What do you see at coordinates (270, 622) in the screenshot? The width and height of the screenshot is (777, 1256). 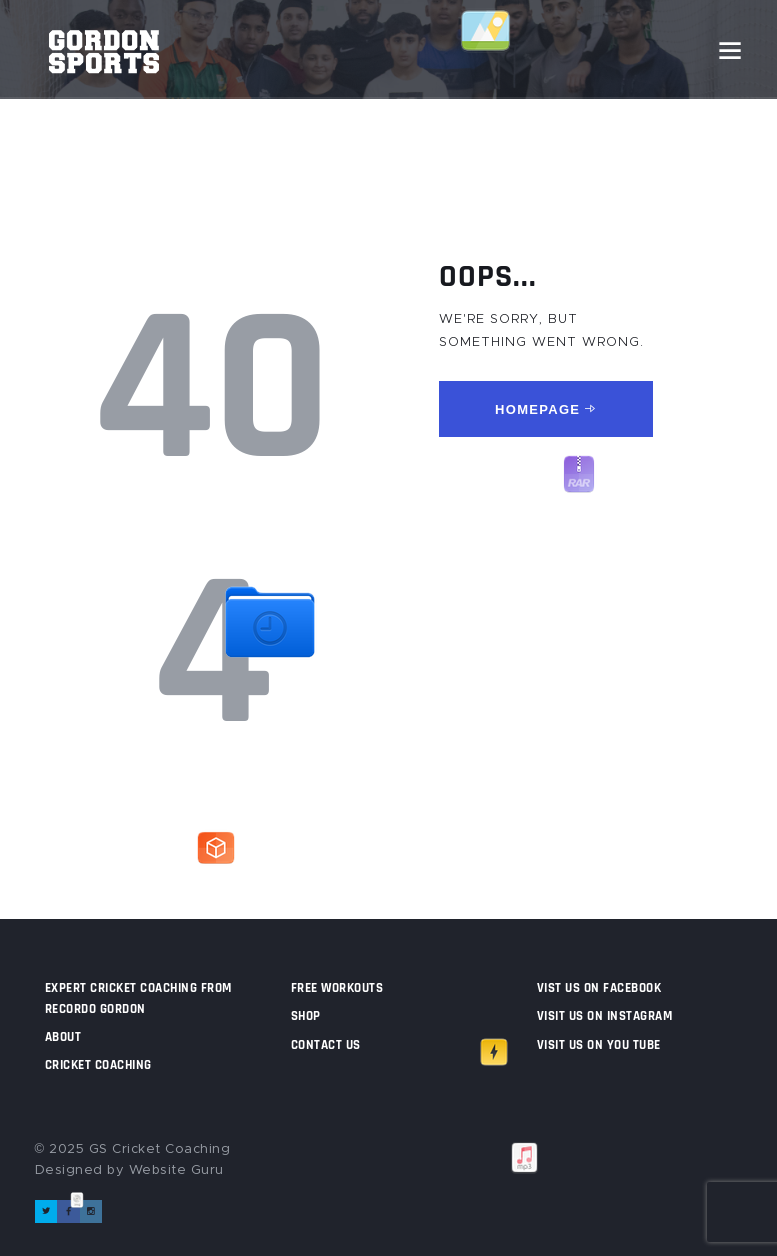 I see `access temporary files folder` at bounding box center [270, 622].